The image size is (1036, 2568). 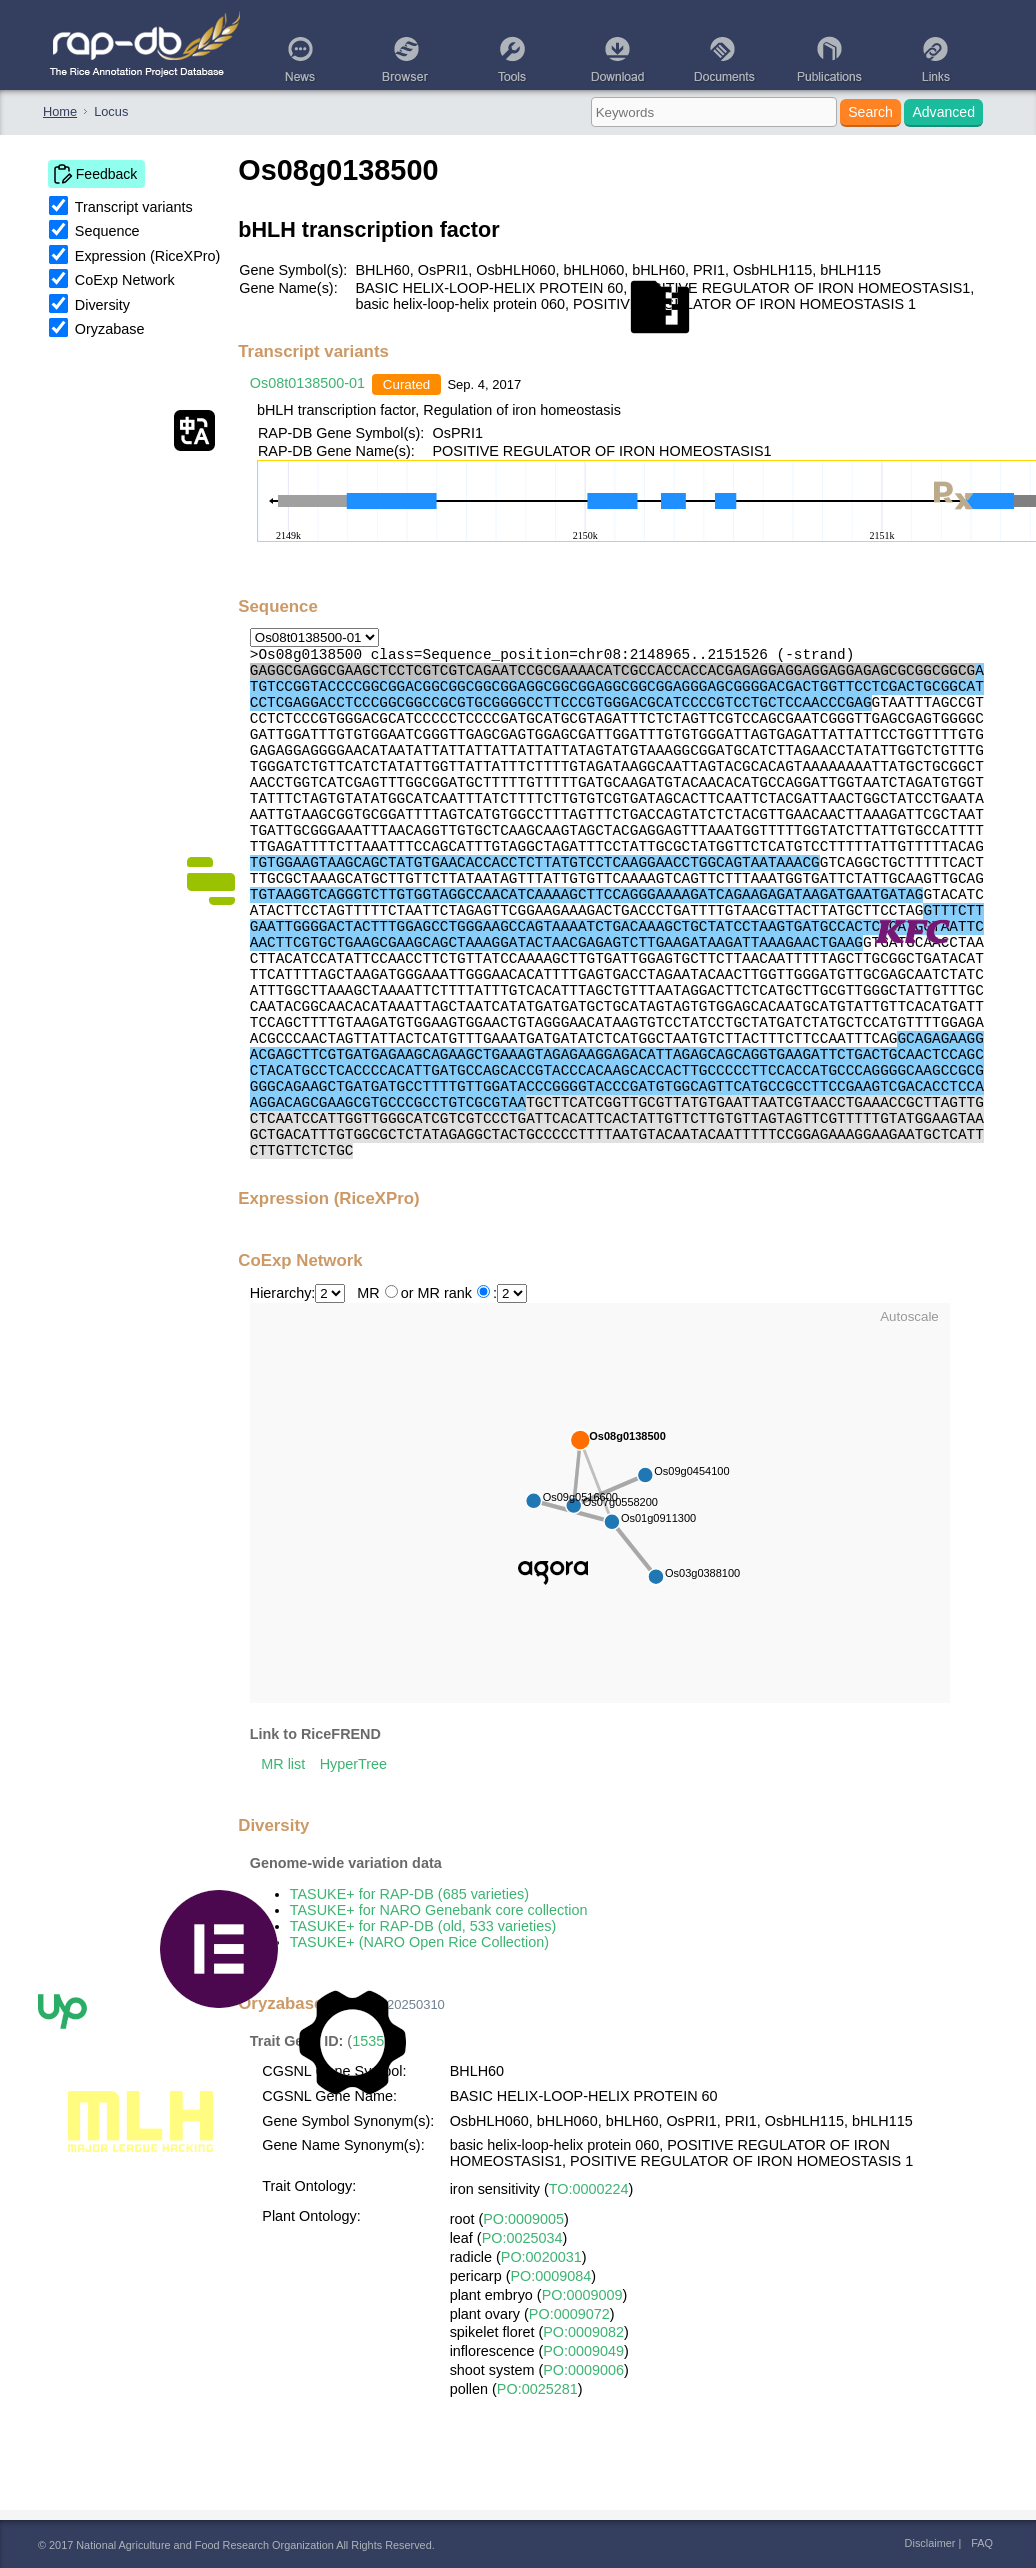 I want to click on open the Upwork app, so click(x=62, y=2011).